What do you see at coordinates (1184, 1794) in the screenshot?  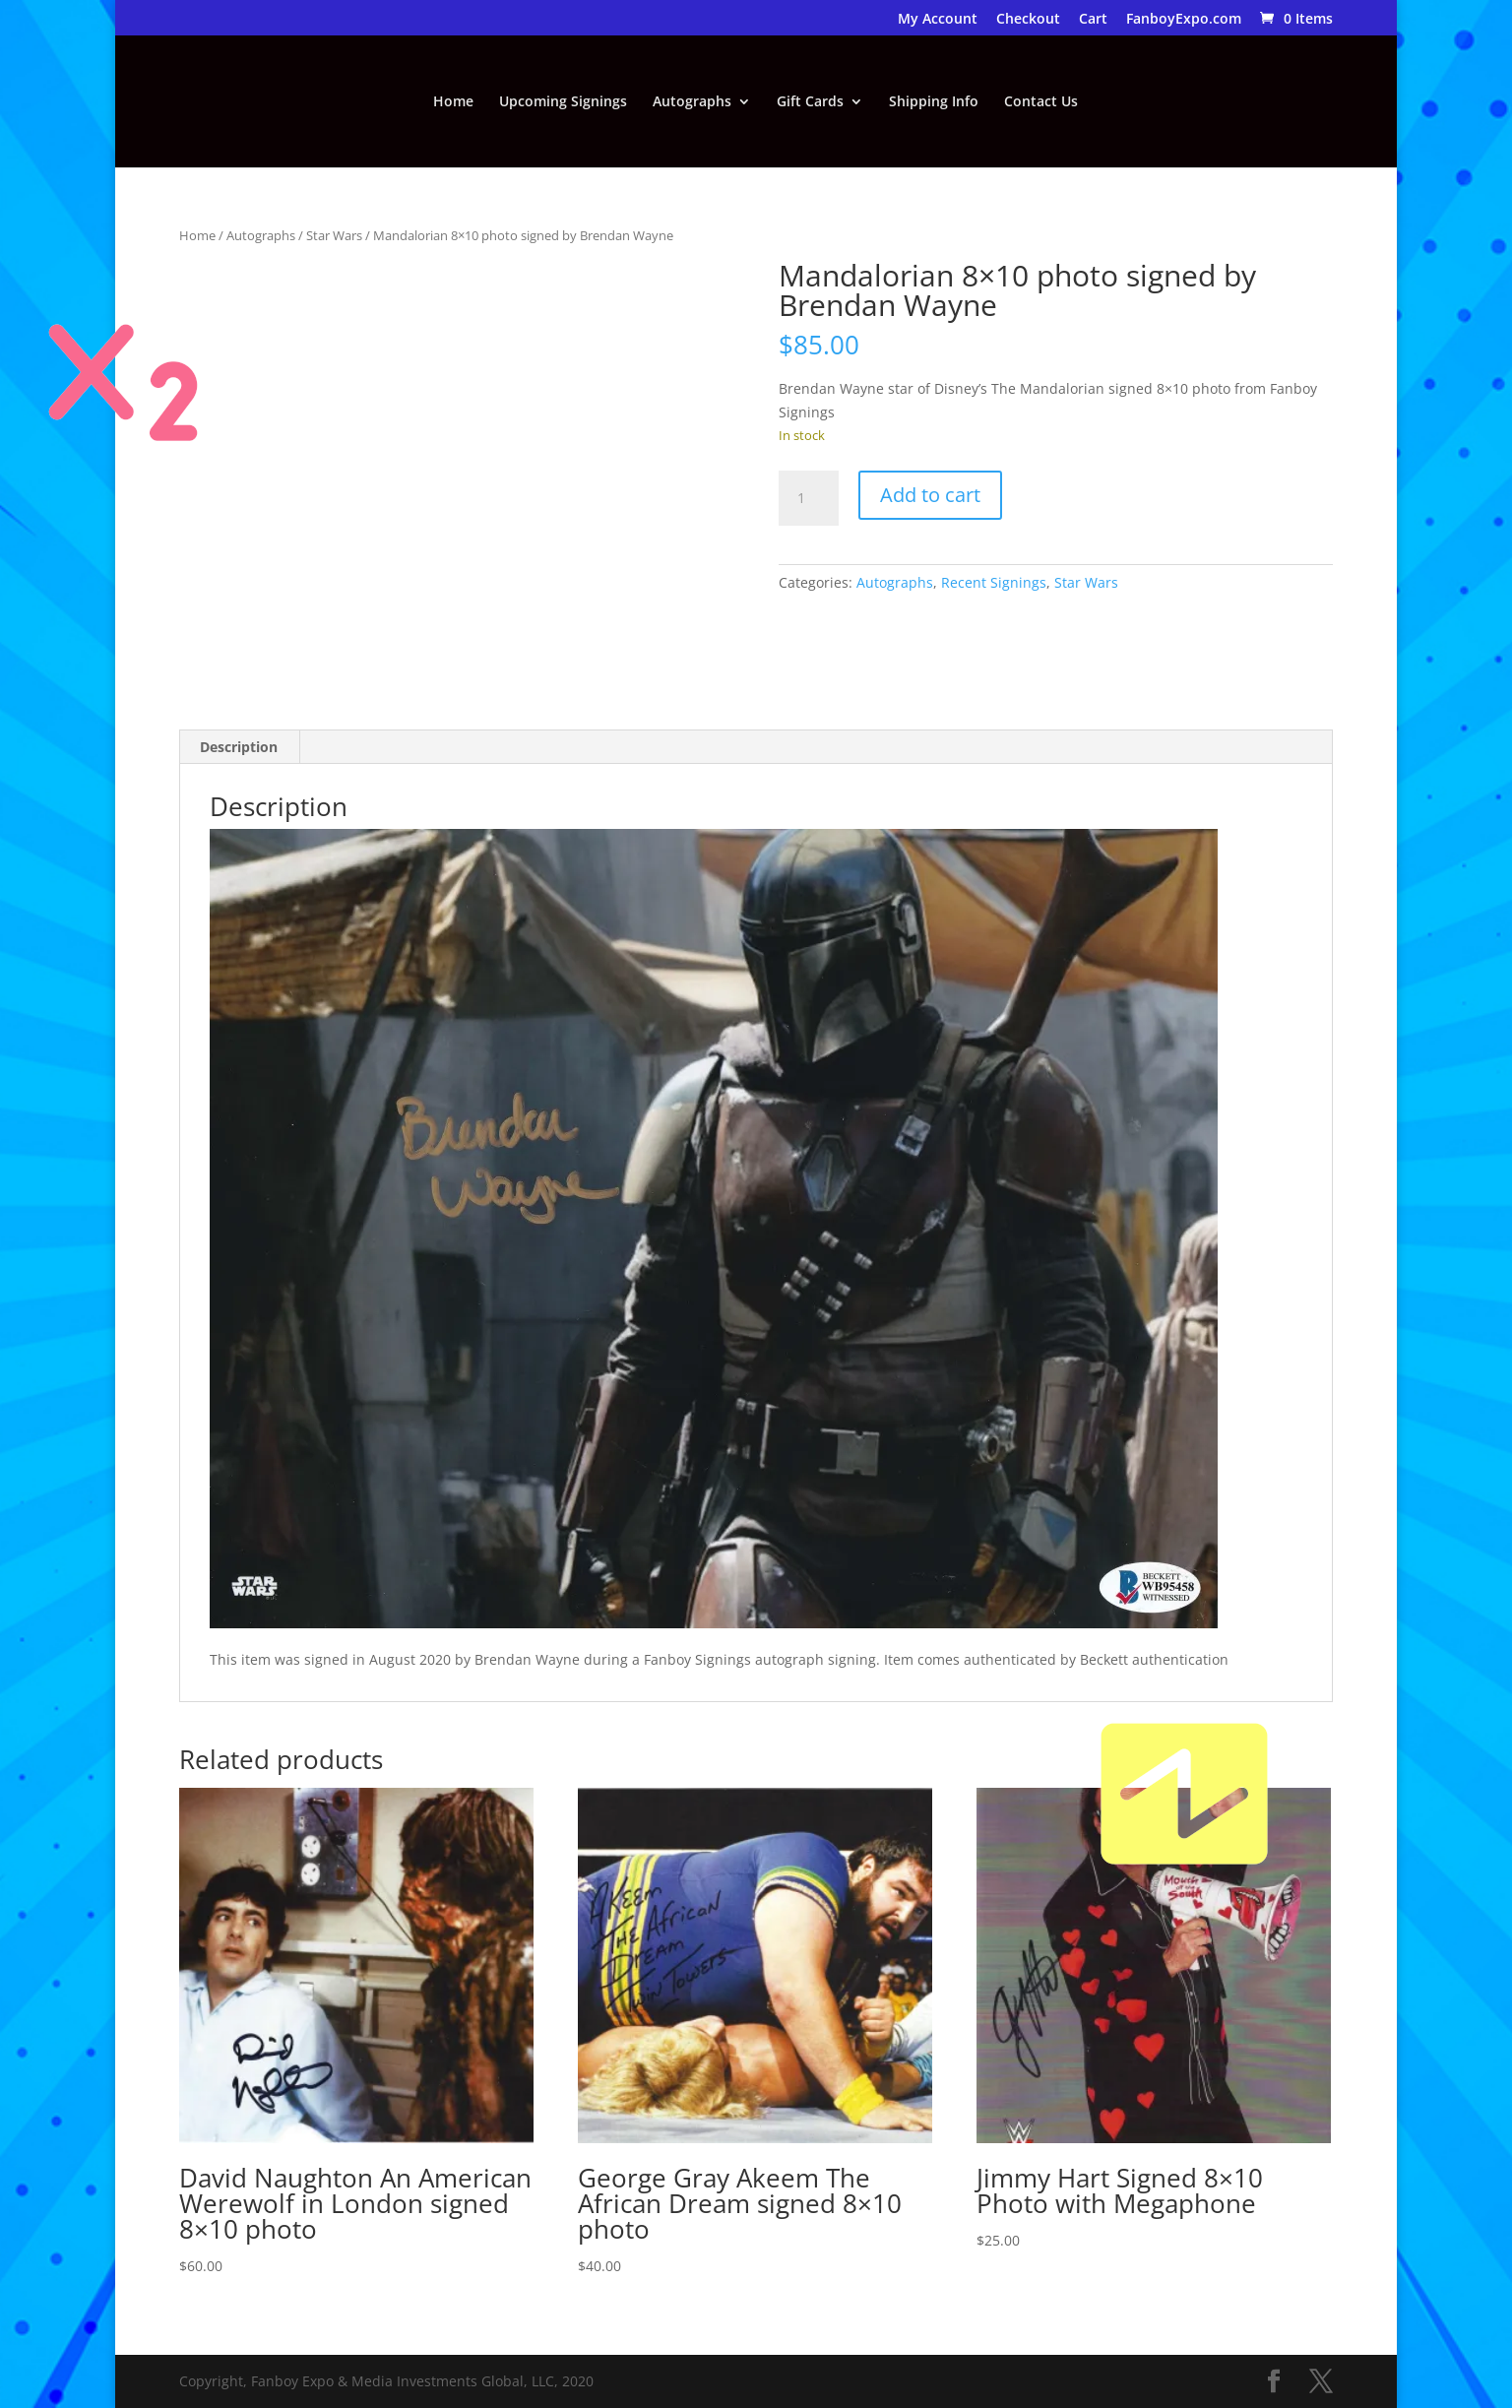 I see `select sawtooth waveform in audio synthesizer` at bounding box center [1184, 1794].